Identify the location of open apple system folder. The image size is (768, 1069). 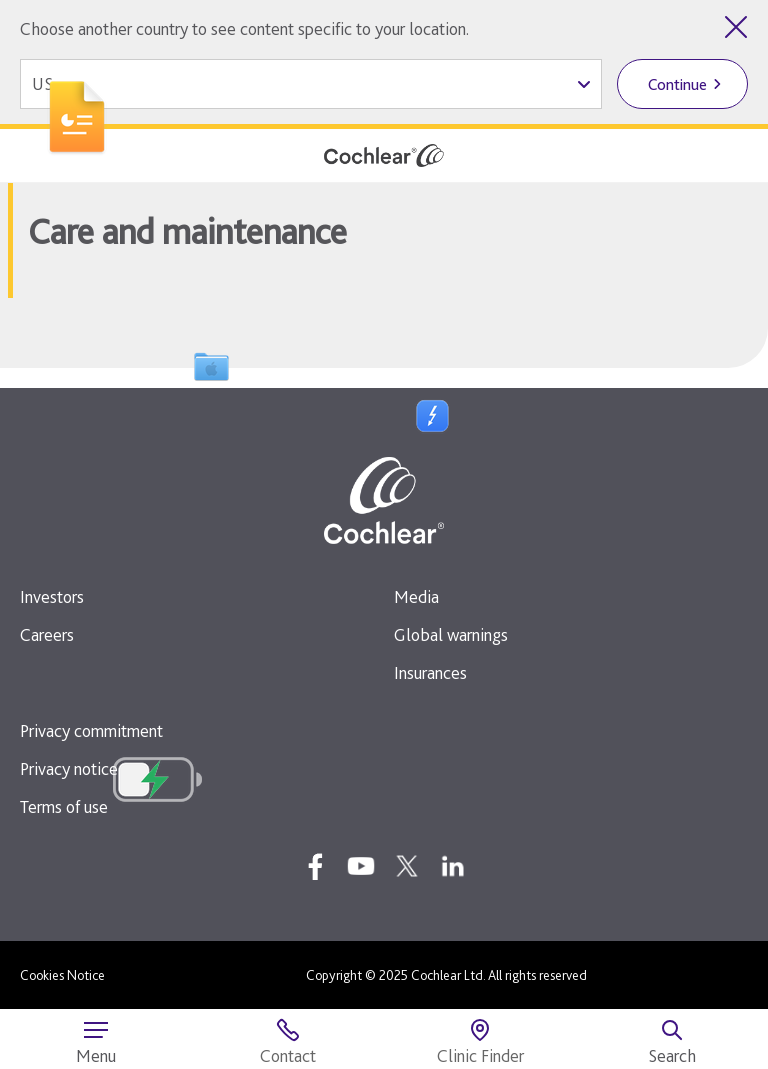
(211, 366).